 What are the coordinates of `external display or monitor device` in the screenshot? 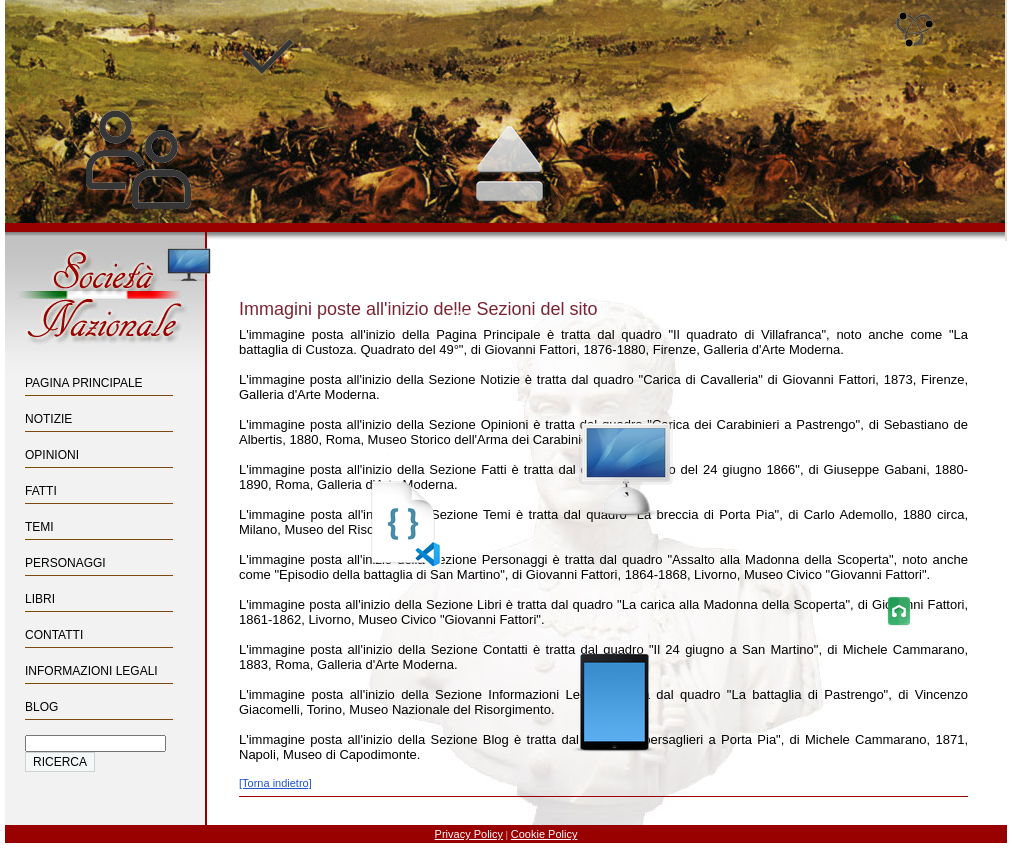 It's located at (189, 256).